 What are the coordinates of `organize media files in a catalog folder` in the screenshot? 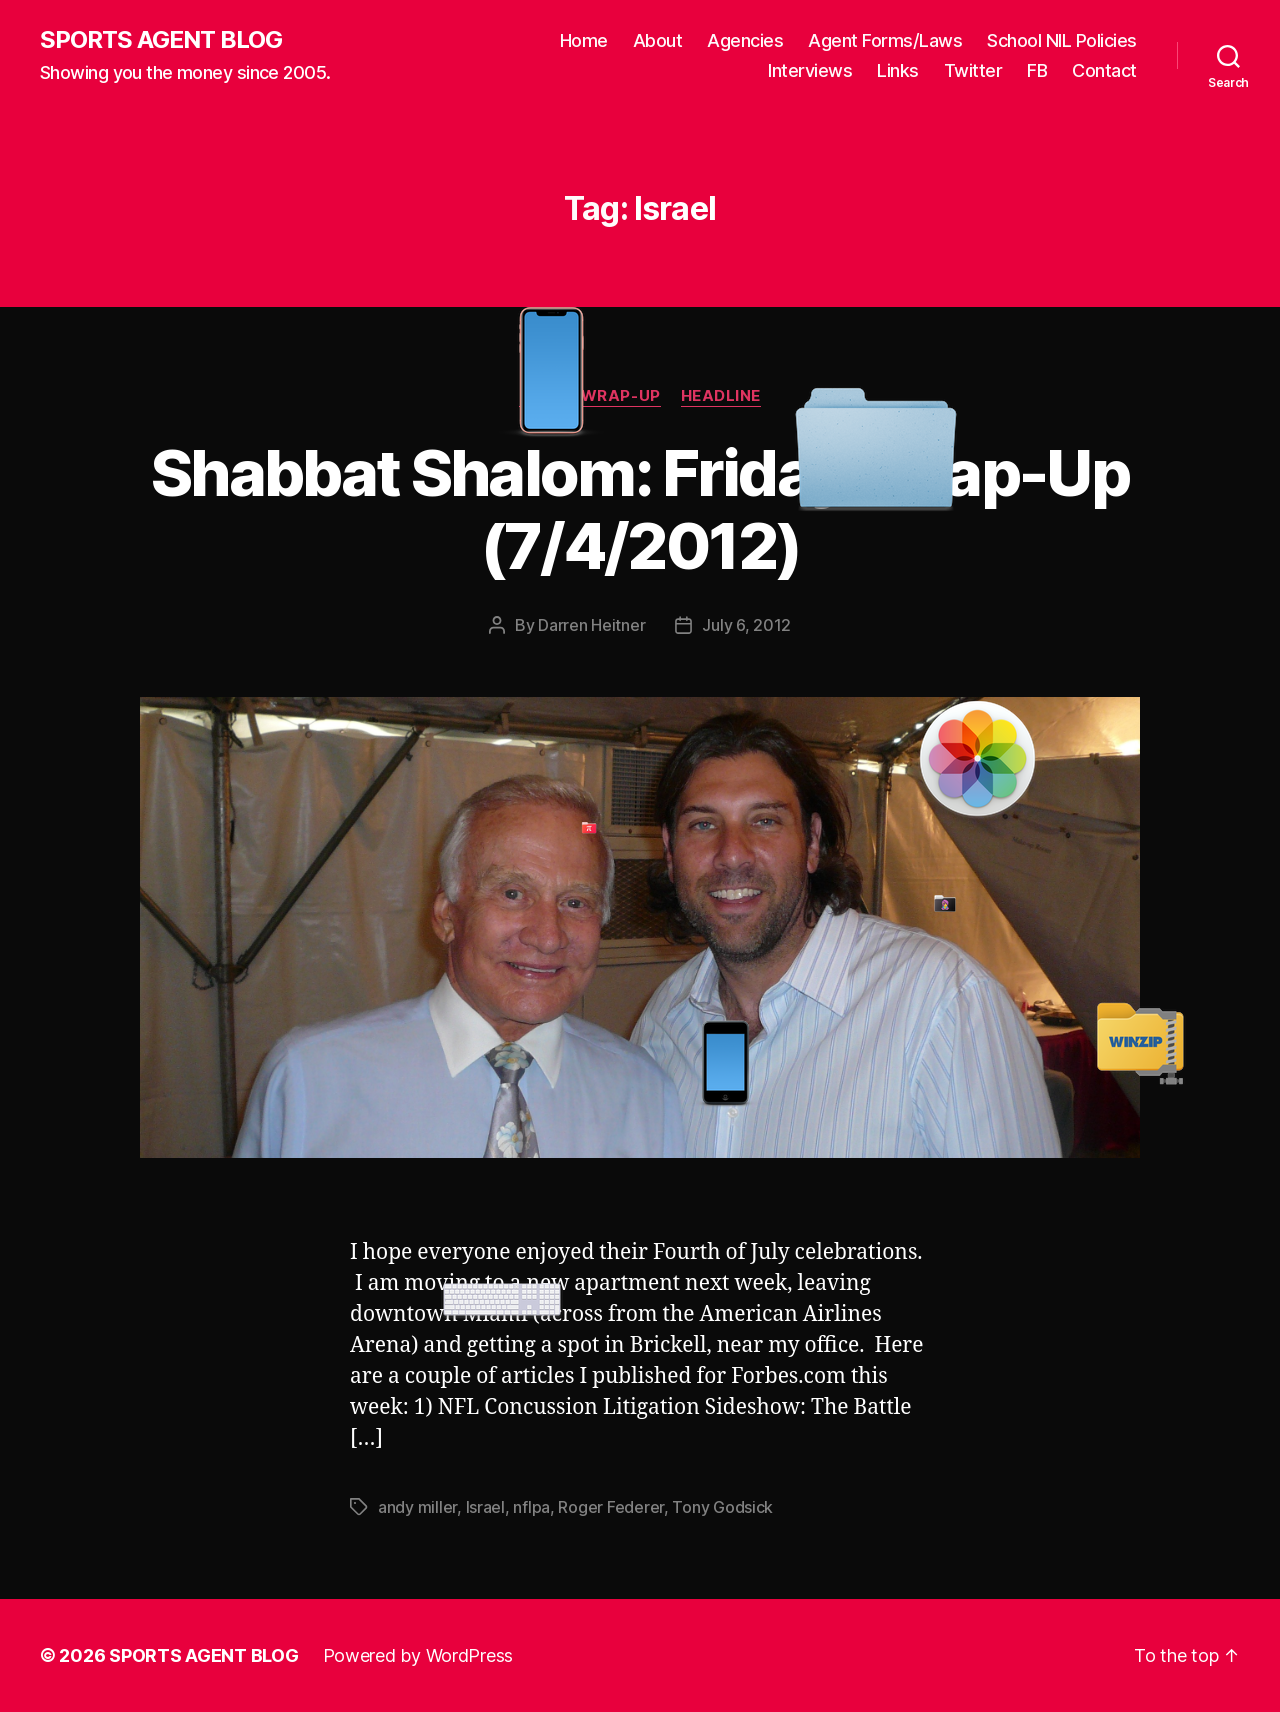 It's located at (876, 449).